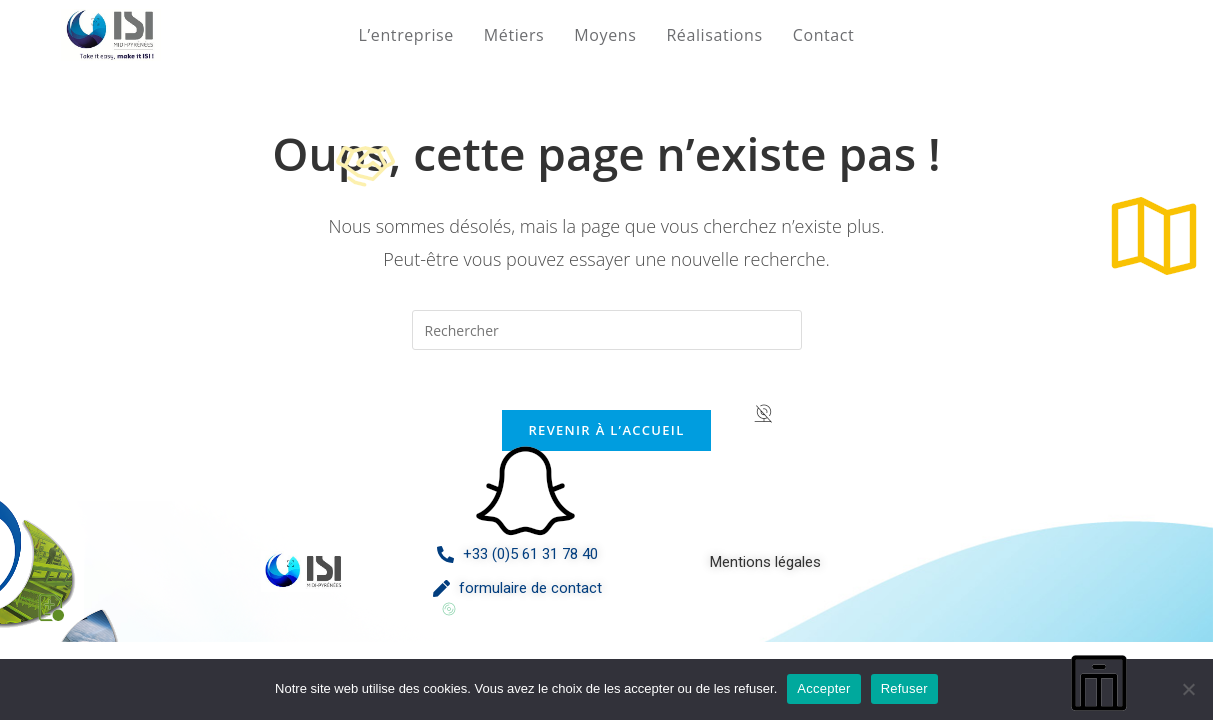  I want to click on view pull request with new changes, so click(50, 607).